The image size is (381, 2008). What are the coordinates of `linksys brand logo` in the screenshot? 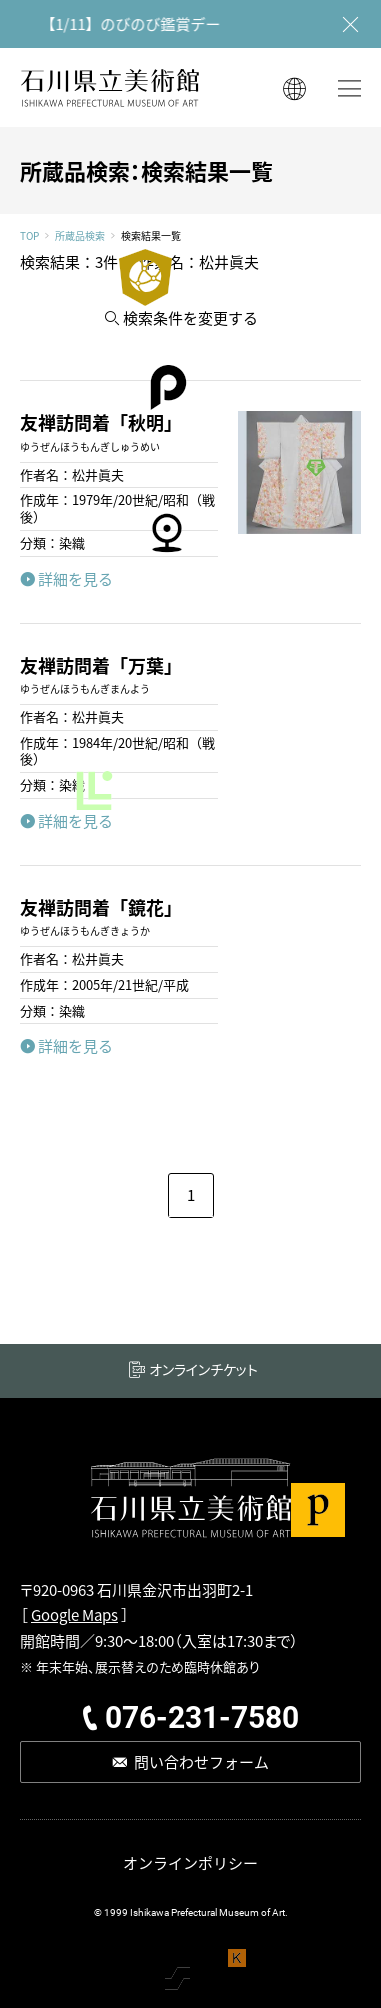 It's located at (94, 790).